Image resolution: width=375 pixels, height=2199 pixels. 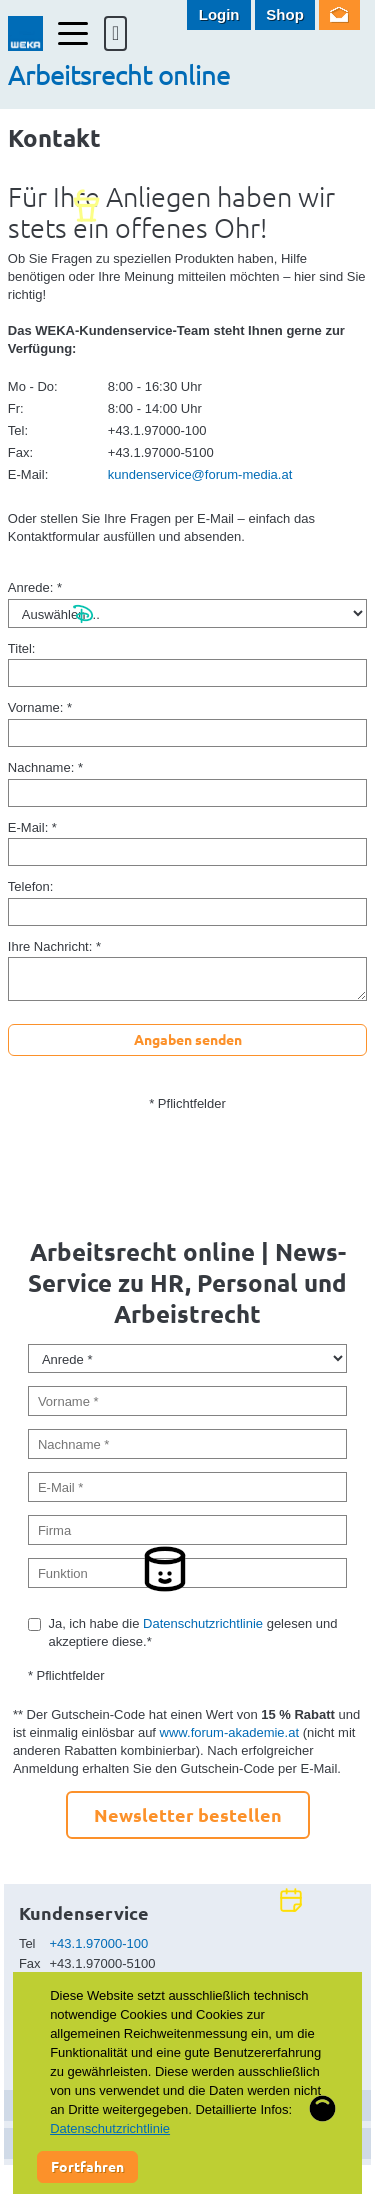 I want to click on view calendar with a note or reminder, so click(x=291, y=1900).